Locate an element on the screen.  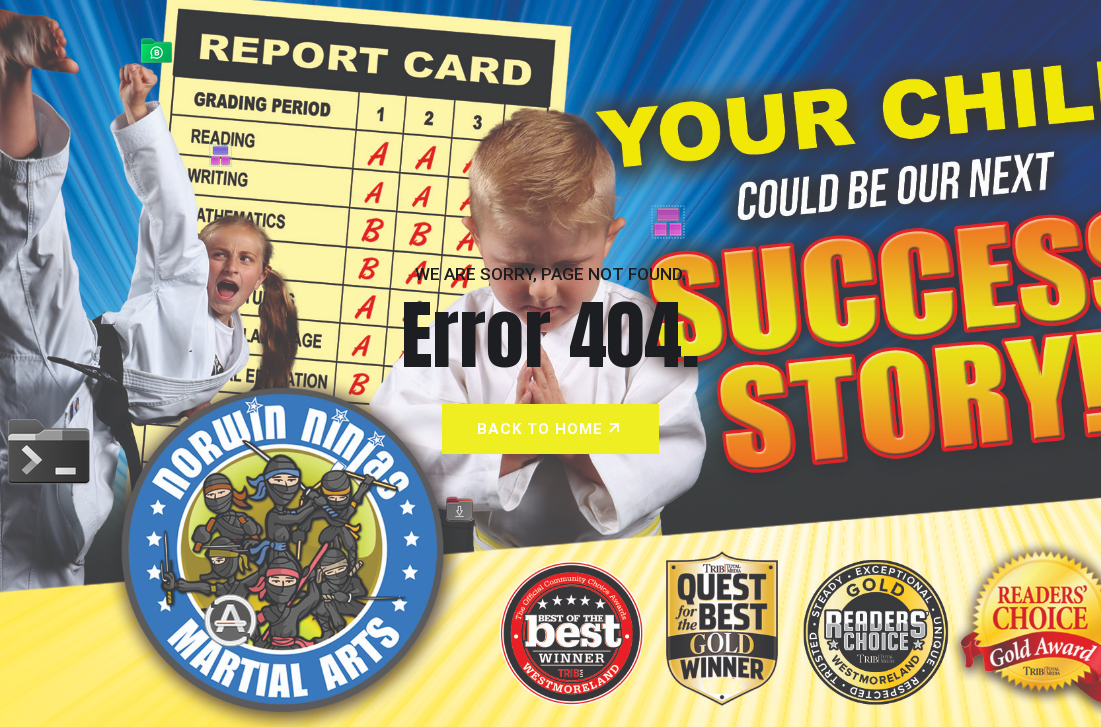
select all items in the current view is located at coordinates (668, 222).